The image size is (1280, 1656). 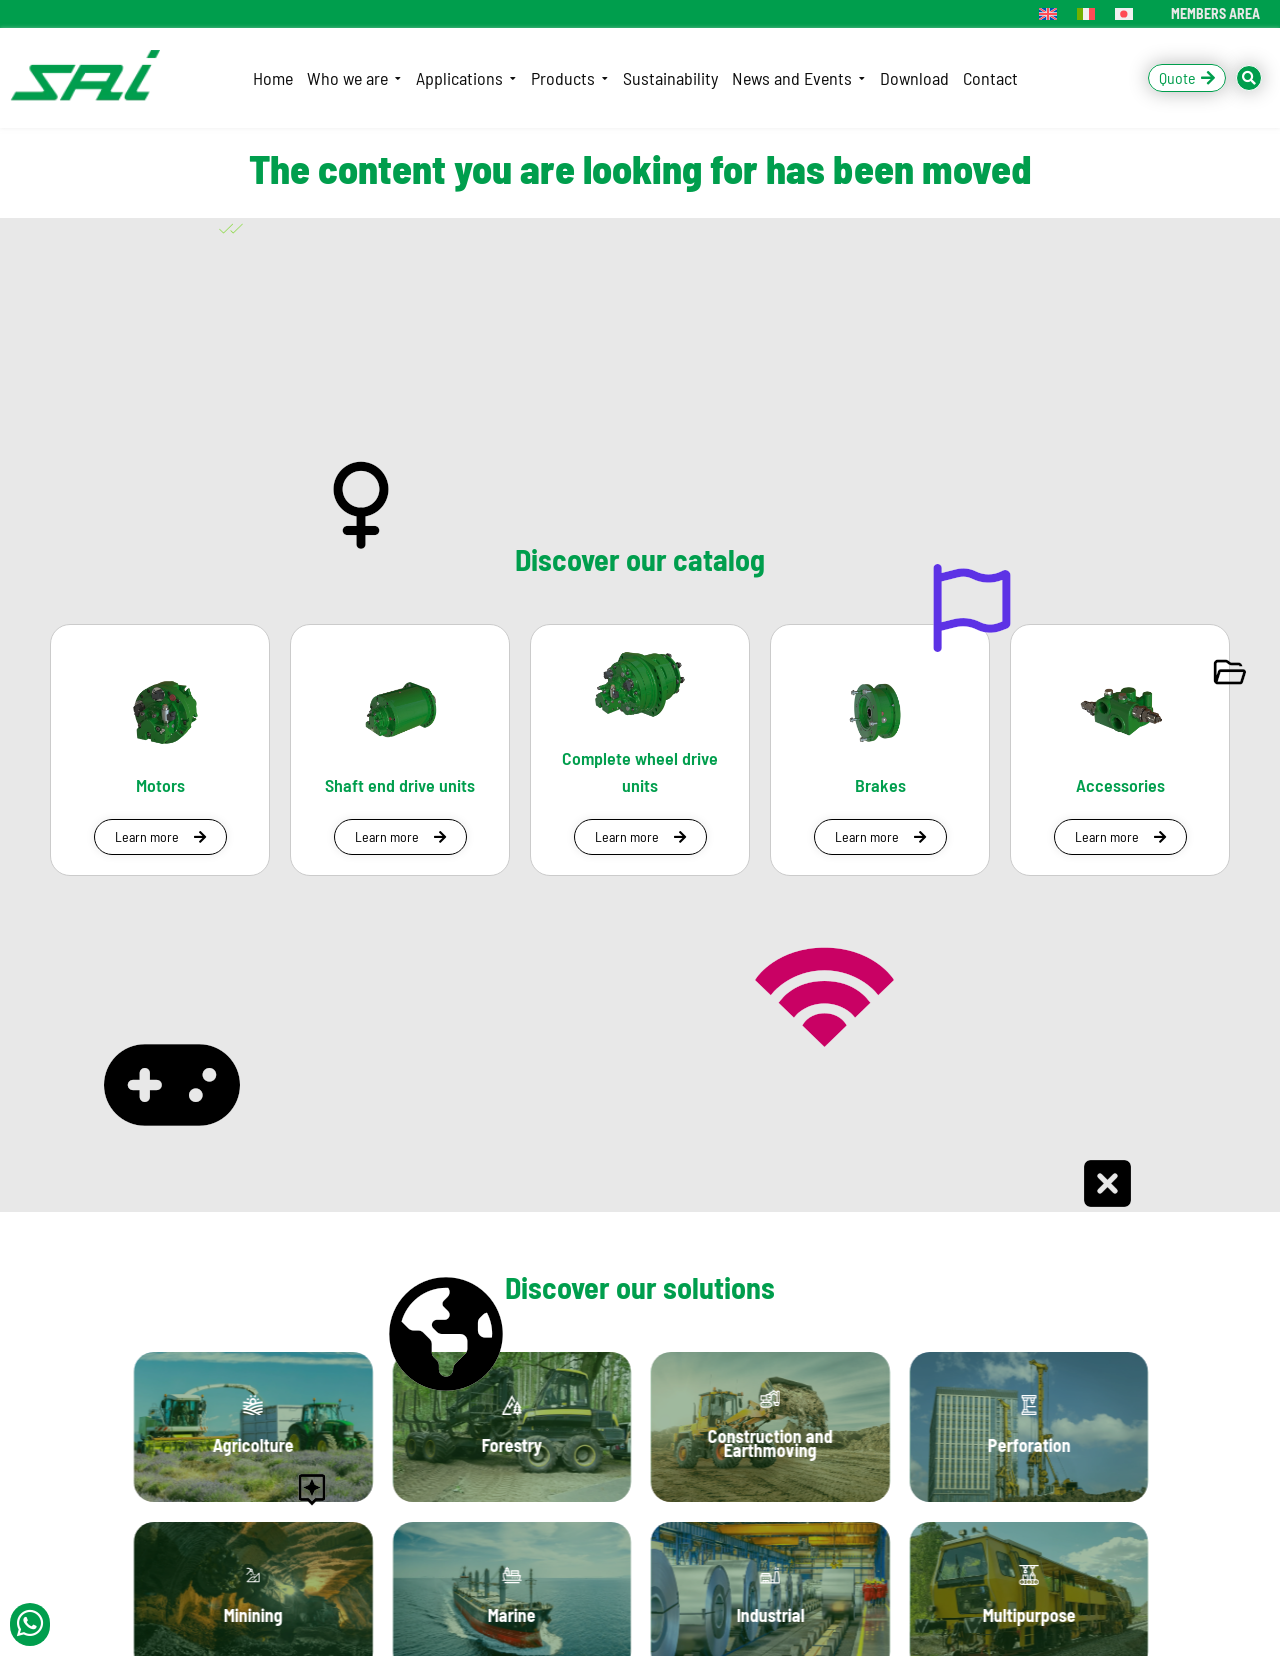 What do you see at coordinates (312, 1489) in the screenshot?
I see `access AI assistant or smart suggestions` at bounding box center [312, 1489].